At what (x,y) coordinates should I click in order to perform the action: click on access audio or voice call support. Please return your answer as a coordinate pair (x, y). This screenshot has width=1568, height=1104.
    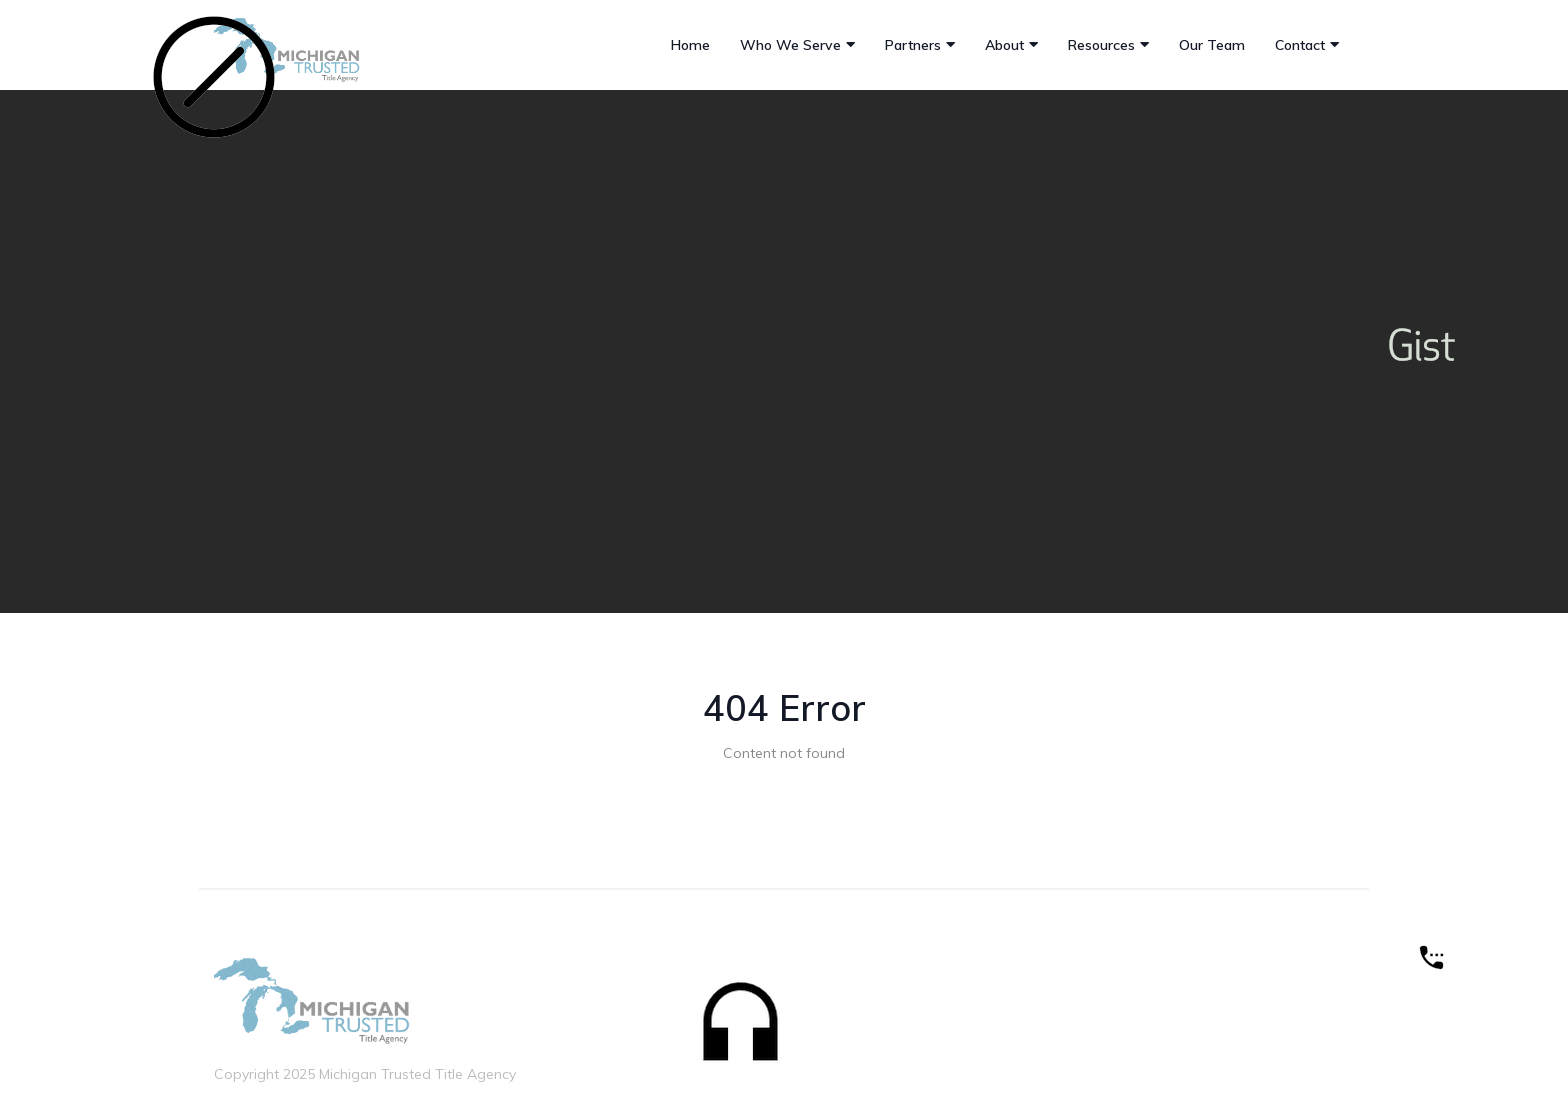
    Looking at the image, I should click on (740, 1027).